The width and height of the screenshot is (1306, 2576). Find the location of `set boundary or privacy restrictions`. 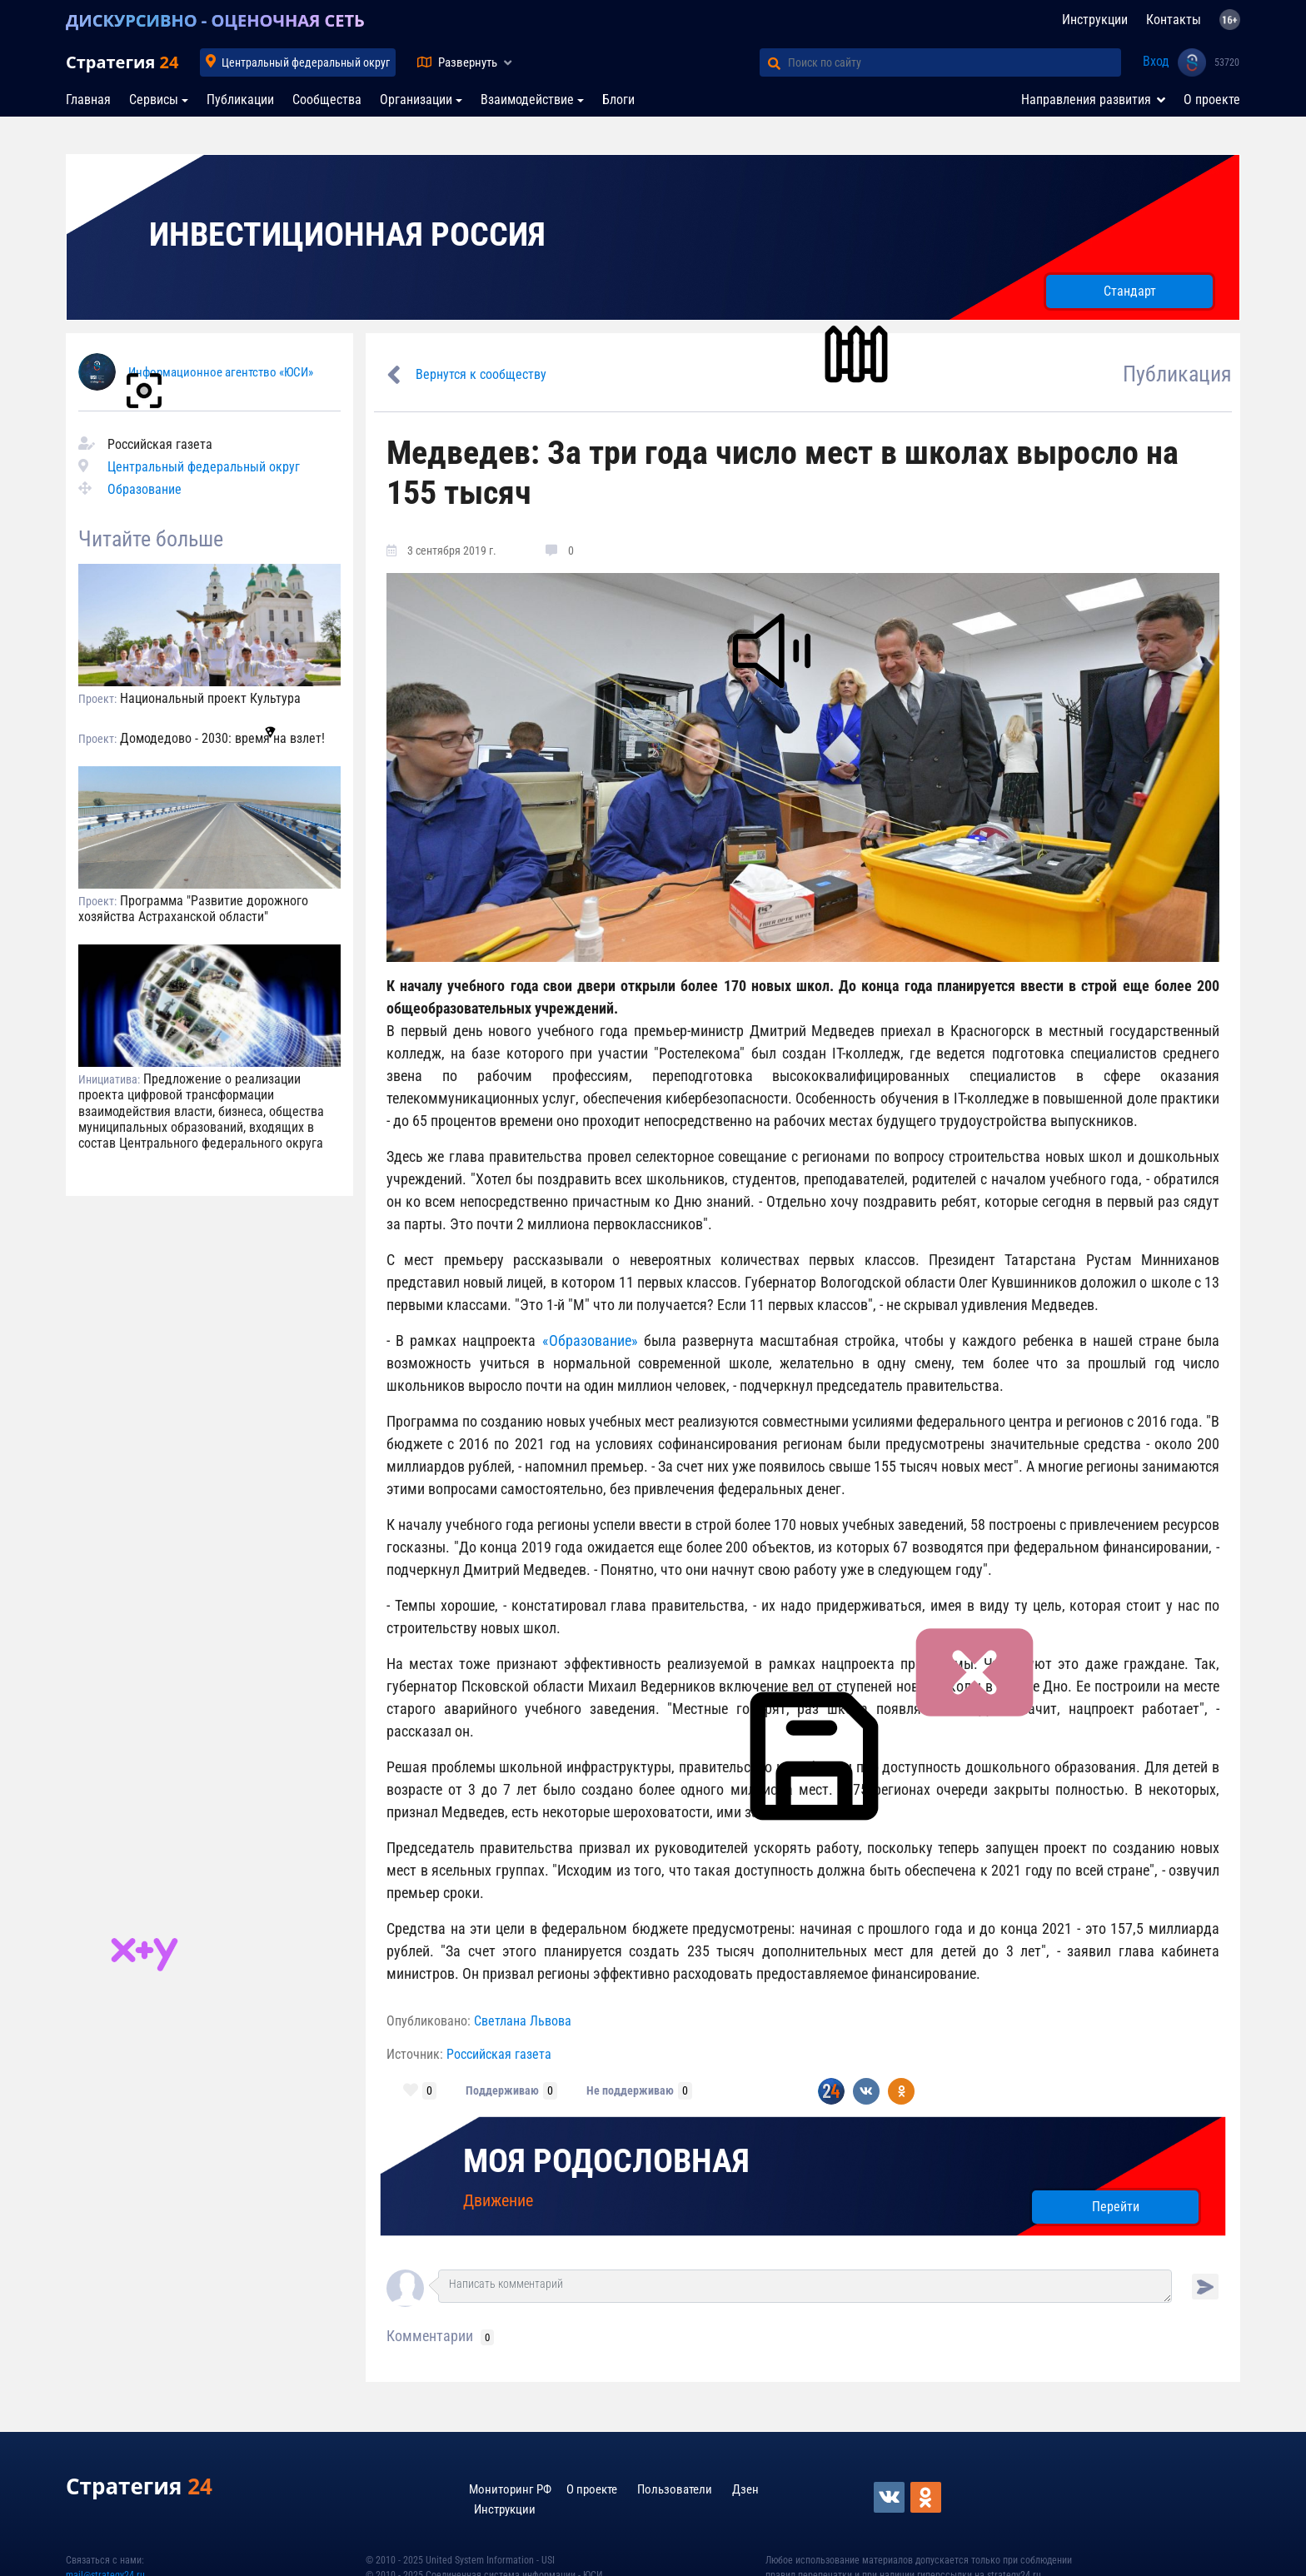

set boundary or privacy restrictions is located at coordinates (856, 354).